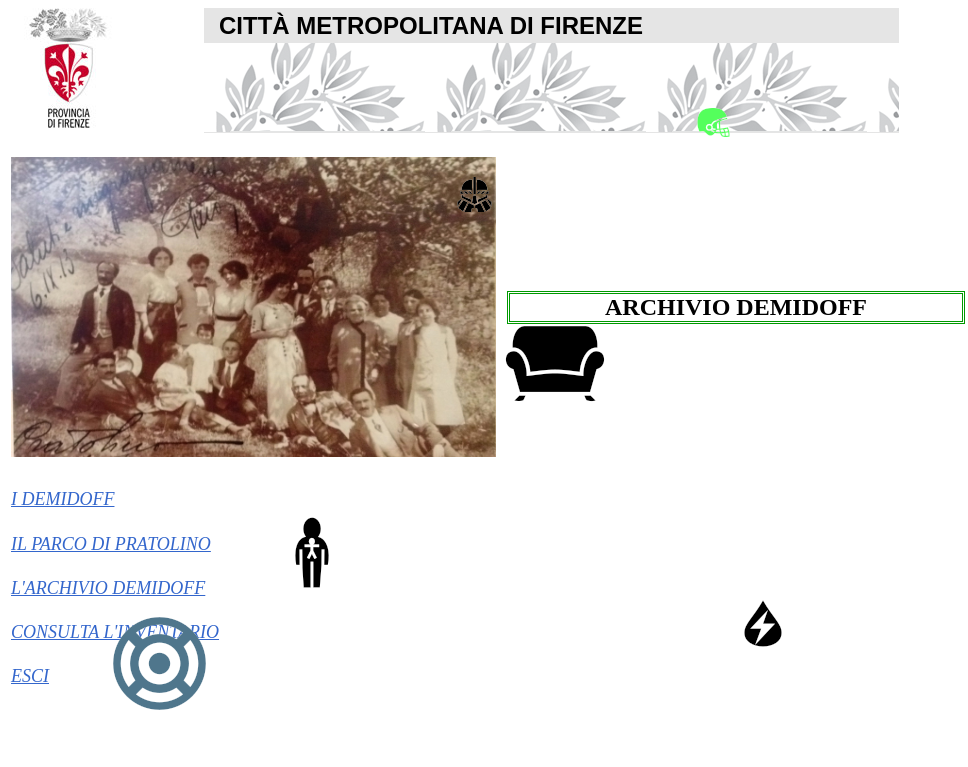  I want to click on access american football content or games, so click(713, 122).